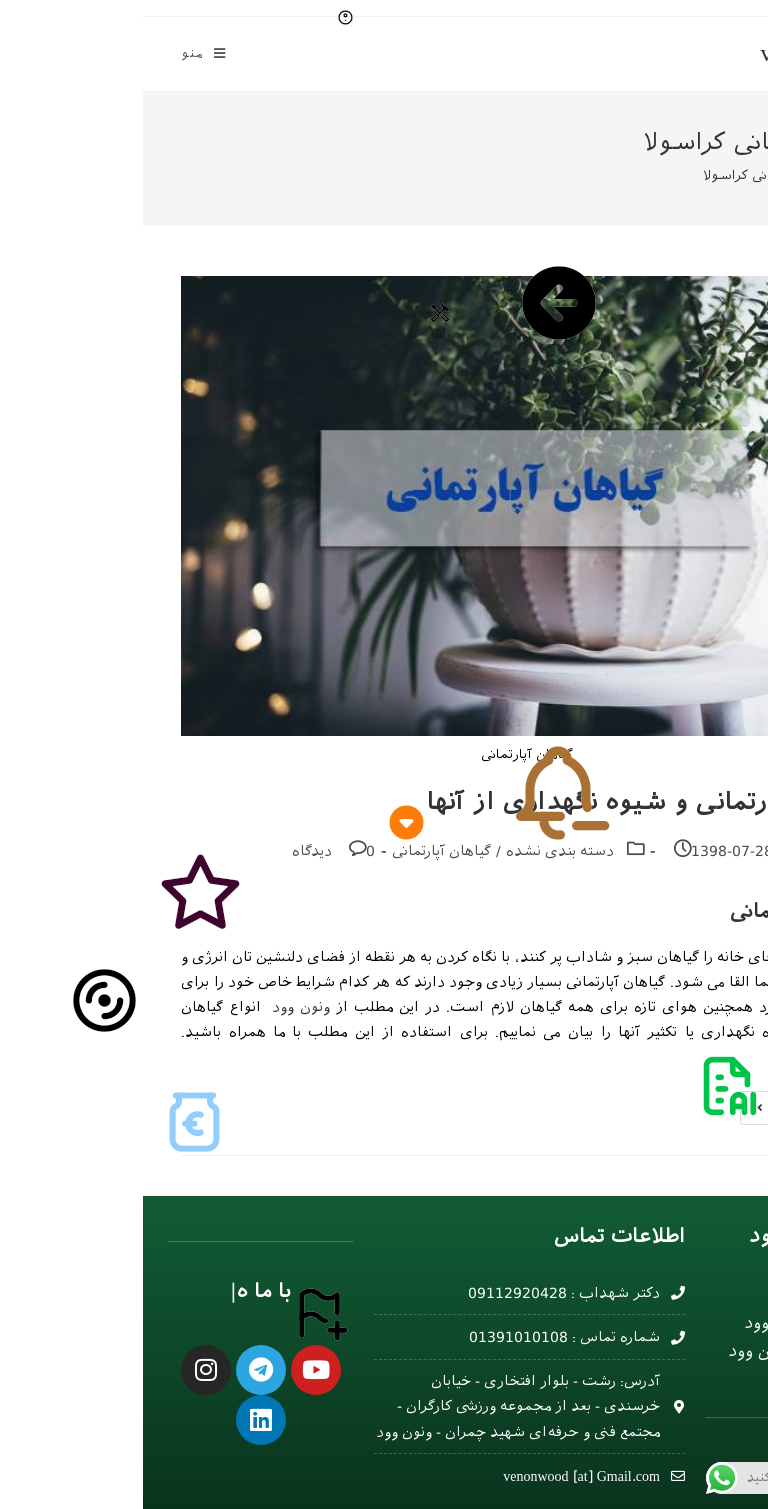 Image resolution: width=768 pixels, height=1509 pixels. What do you see at coordinates (558, 793) in the screenshot?
I see `remove or dismiss a notification` at bounding box center [558, 793].